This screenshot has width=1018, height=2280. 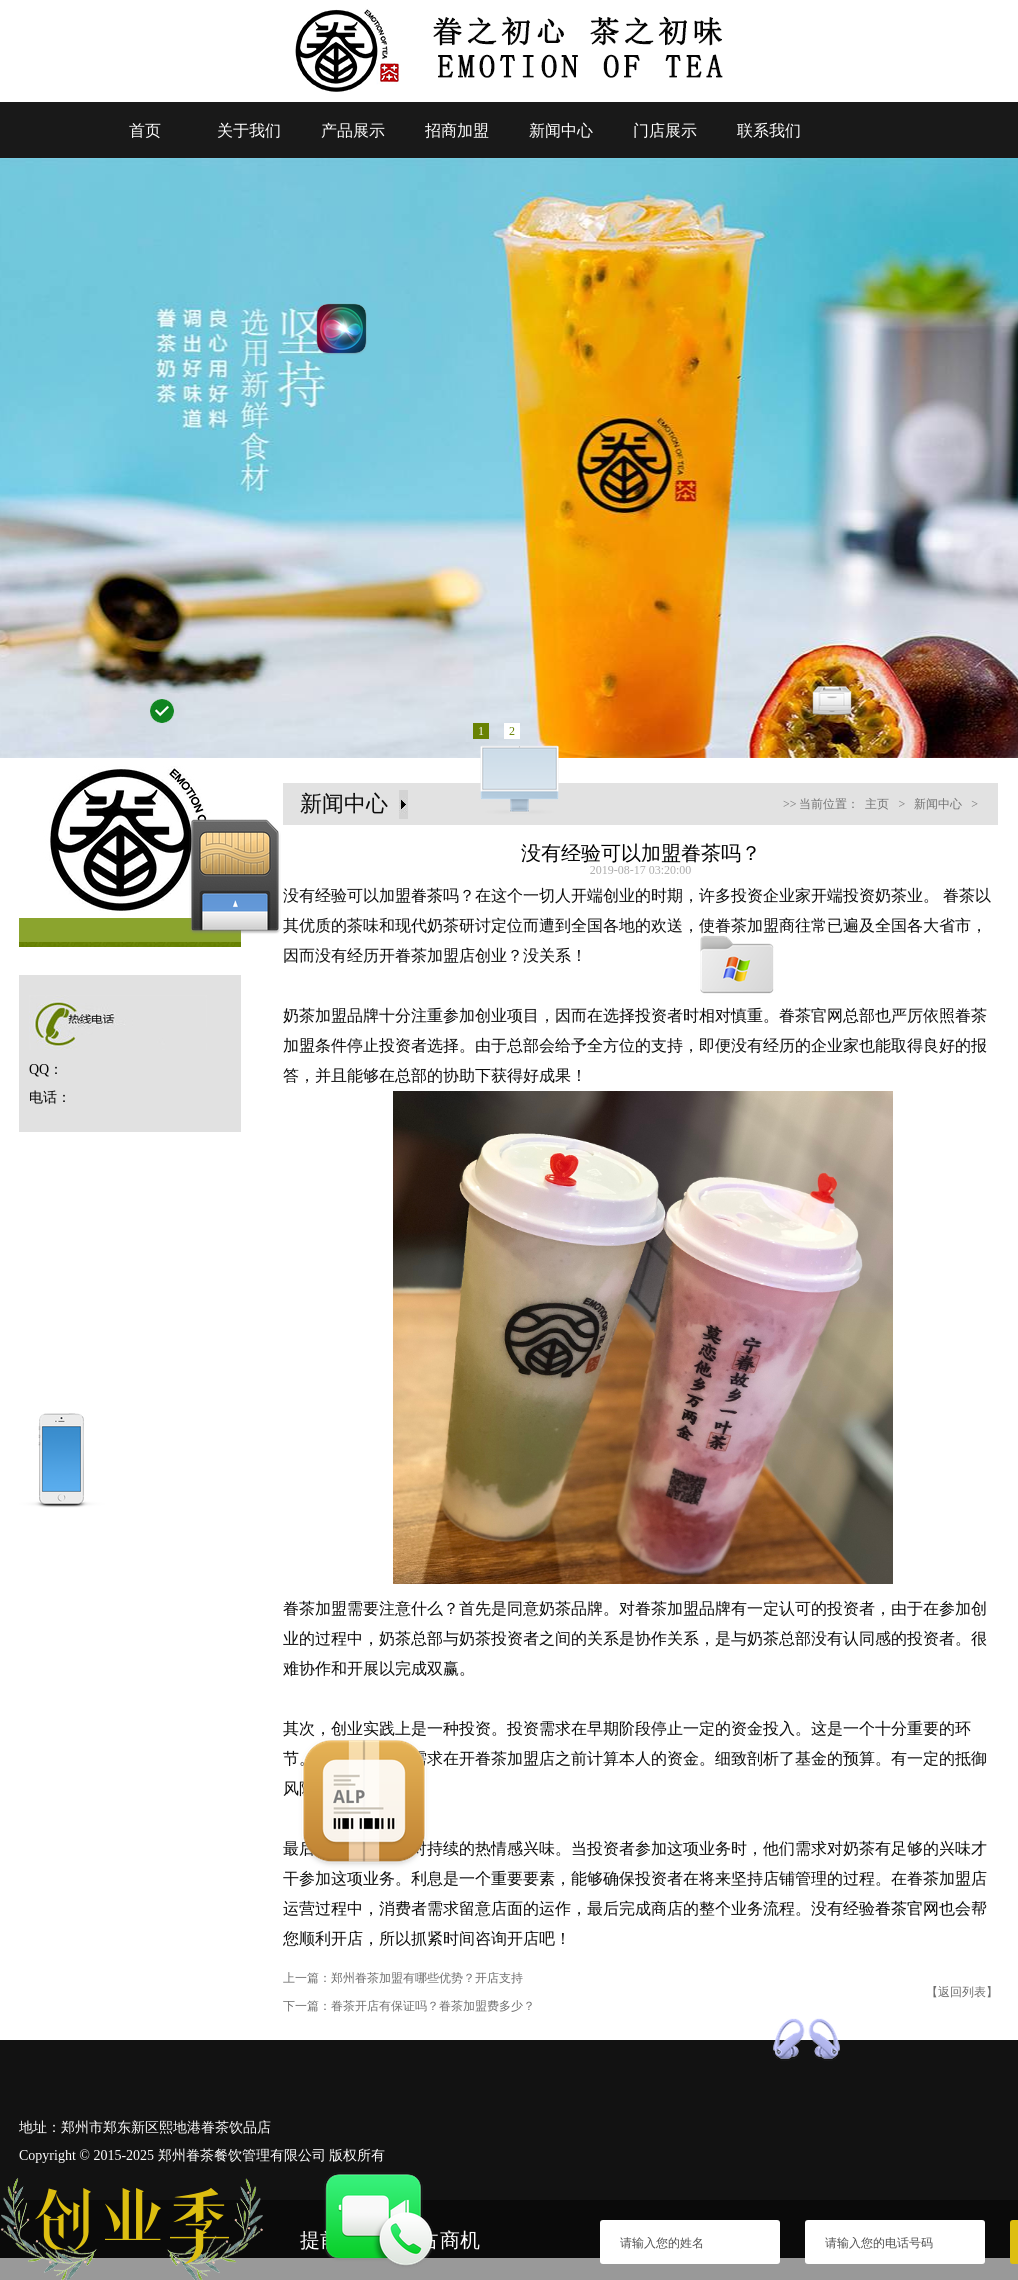 What do you see at coordinates (806, 2041) in the screenshot?
I see `connect beats wireless earbuds via bluetooth` at bounding box center [806, 2041].